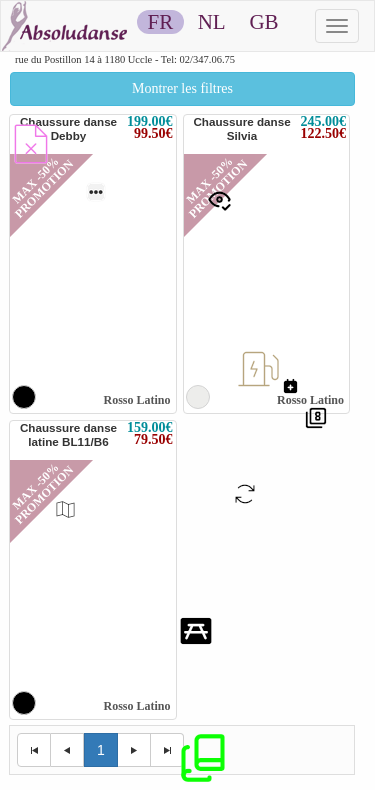 Image resolution: width=375 pixels, height=790 pixels. What do you see at coordinates (196, 631) in the screenshot?
I see `indicates a picnic area or rest stop` at bounding box center [196, 631].